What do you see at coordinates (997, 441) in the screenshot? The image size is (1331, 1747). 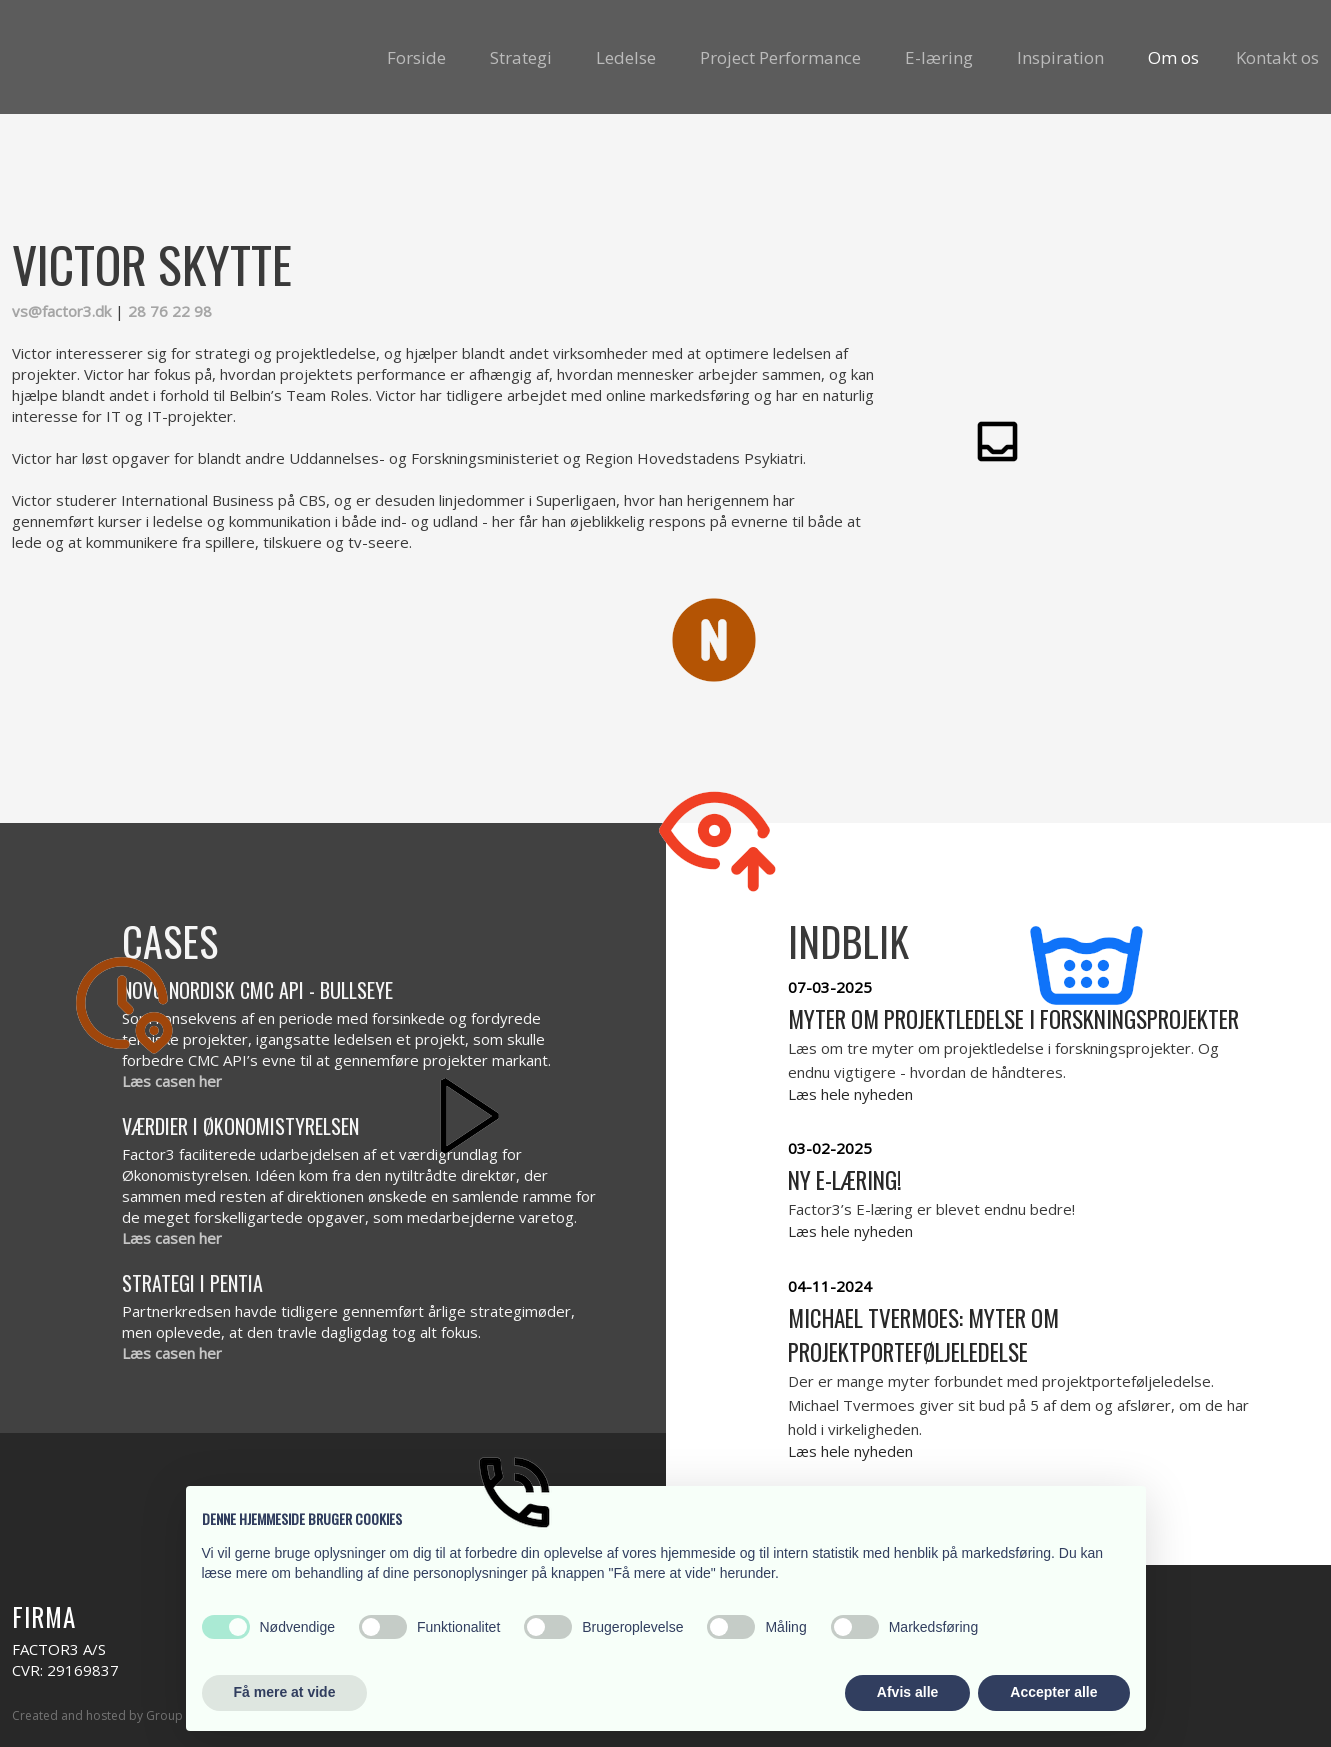 I see `view inbox or incoming items` at bounding box center [997, 441].